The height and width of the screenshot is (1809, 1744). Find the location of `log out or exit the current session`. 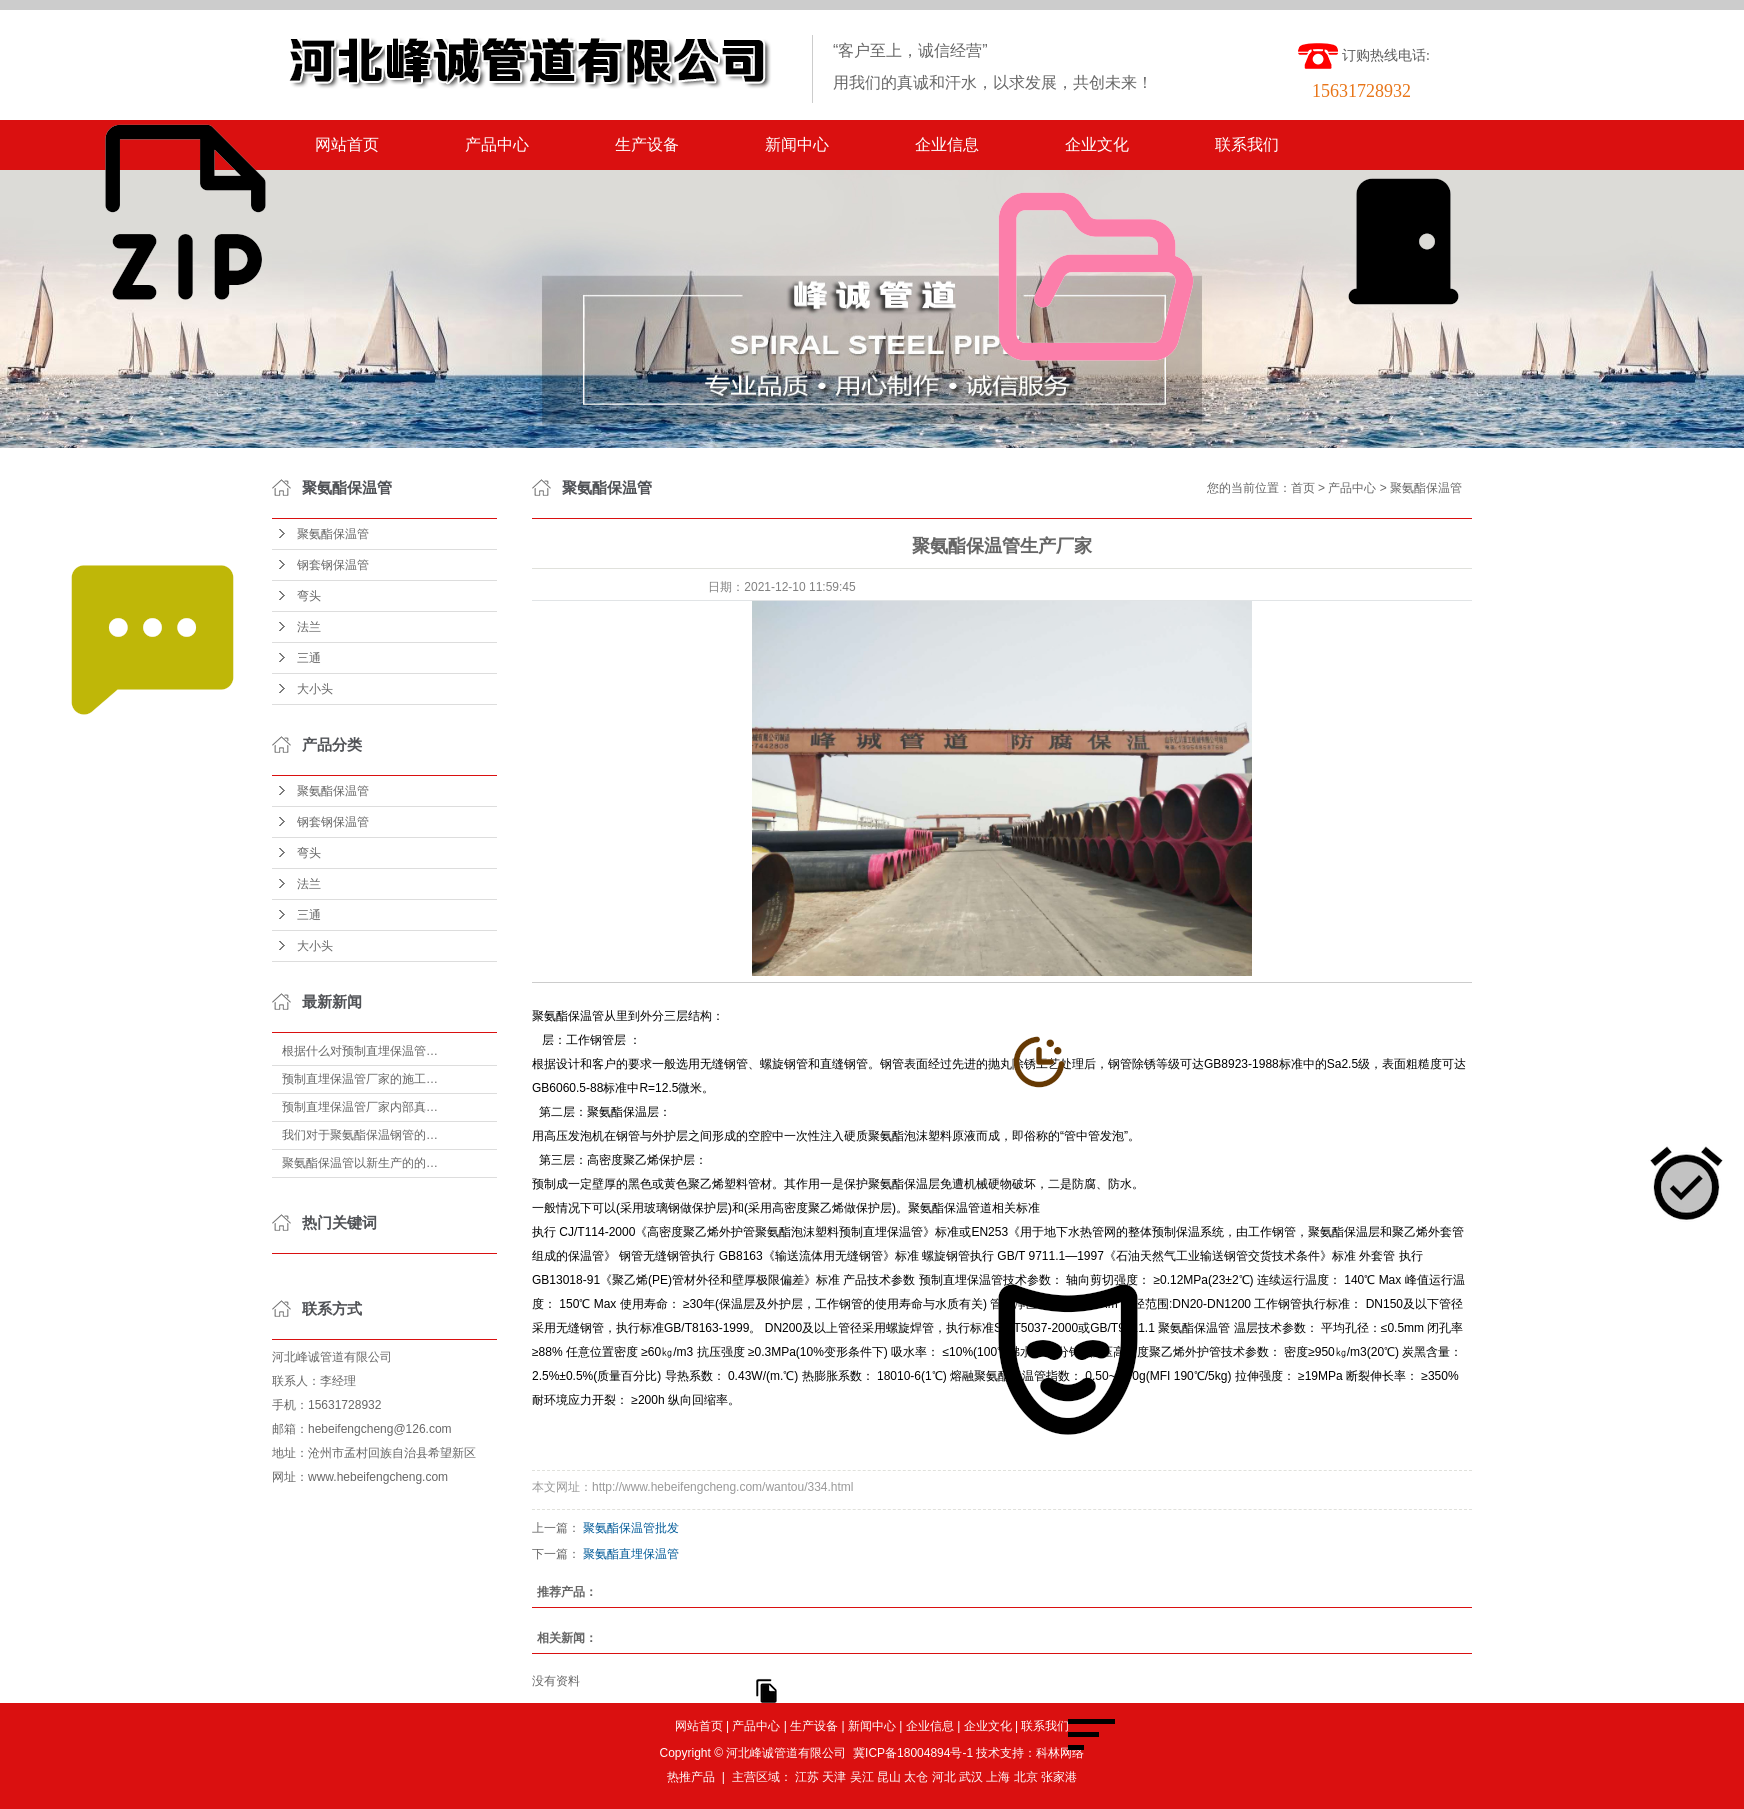

log out or exit the current session is located at coordinates (1403, 241).